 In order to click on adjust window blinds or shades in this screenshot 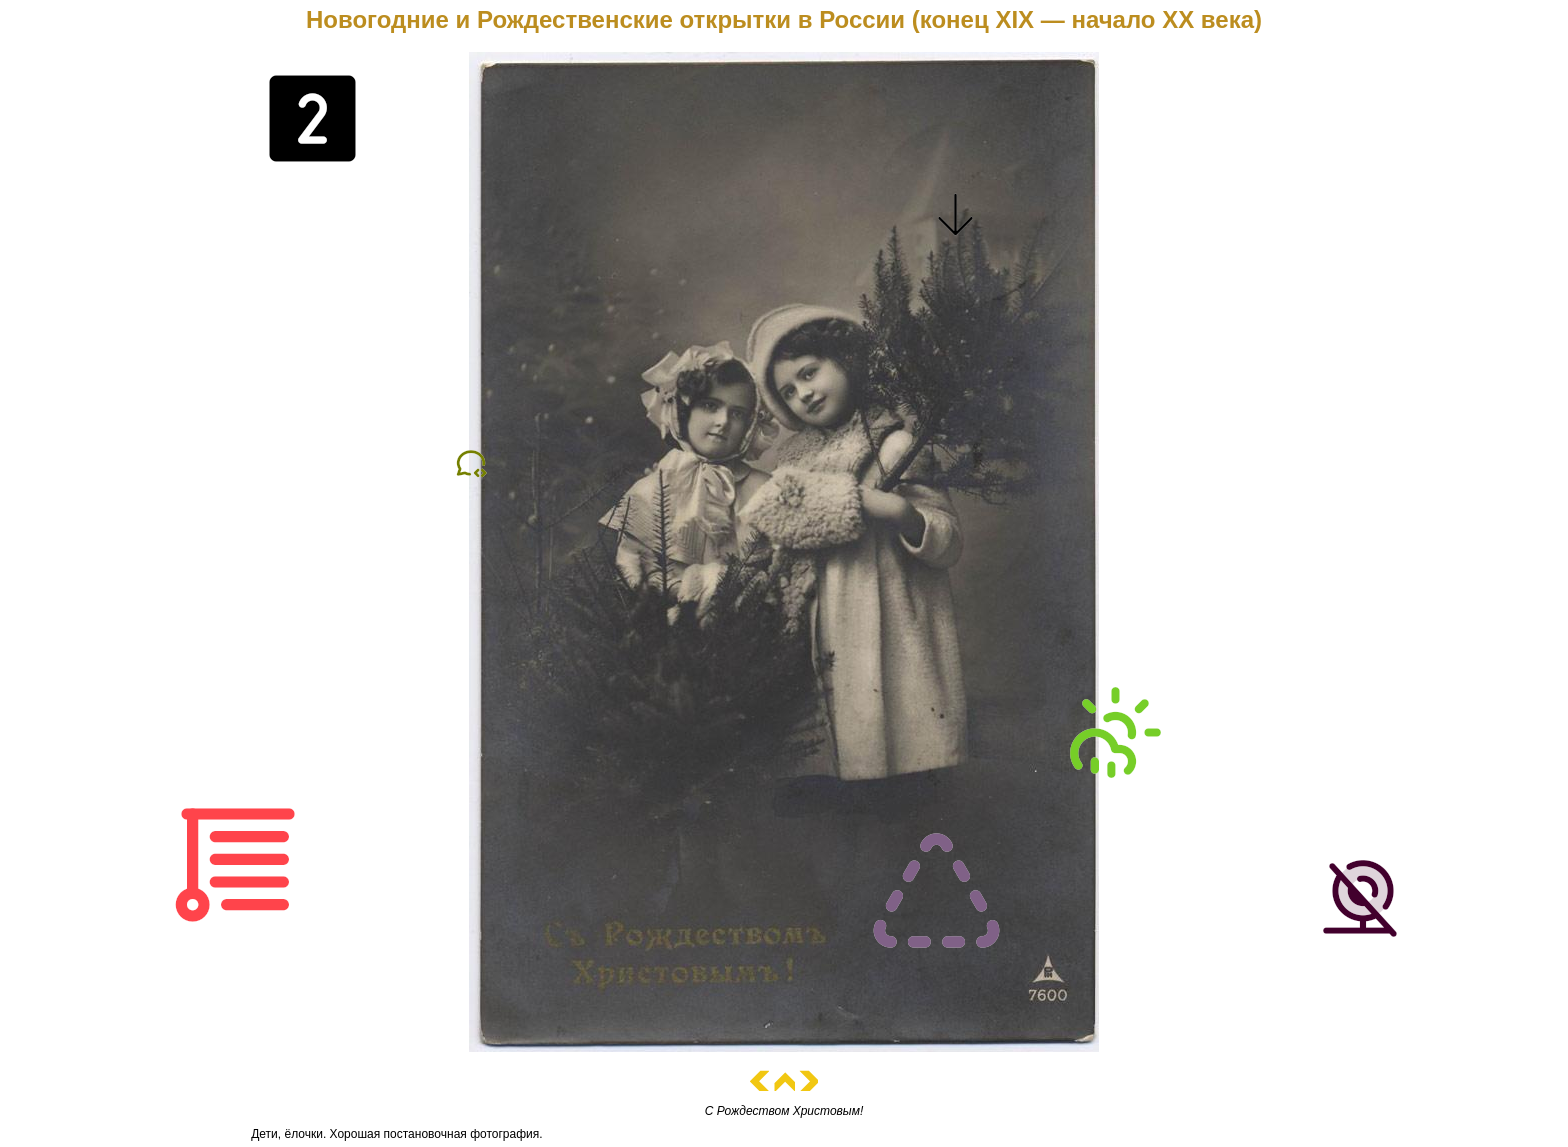, I will do `click(238, 865)`.